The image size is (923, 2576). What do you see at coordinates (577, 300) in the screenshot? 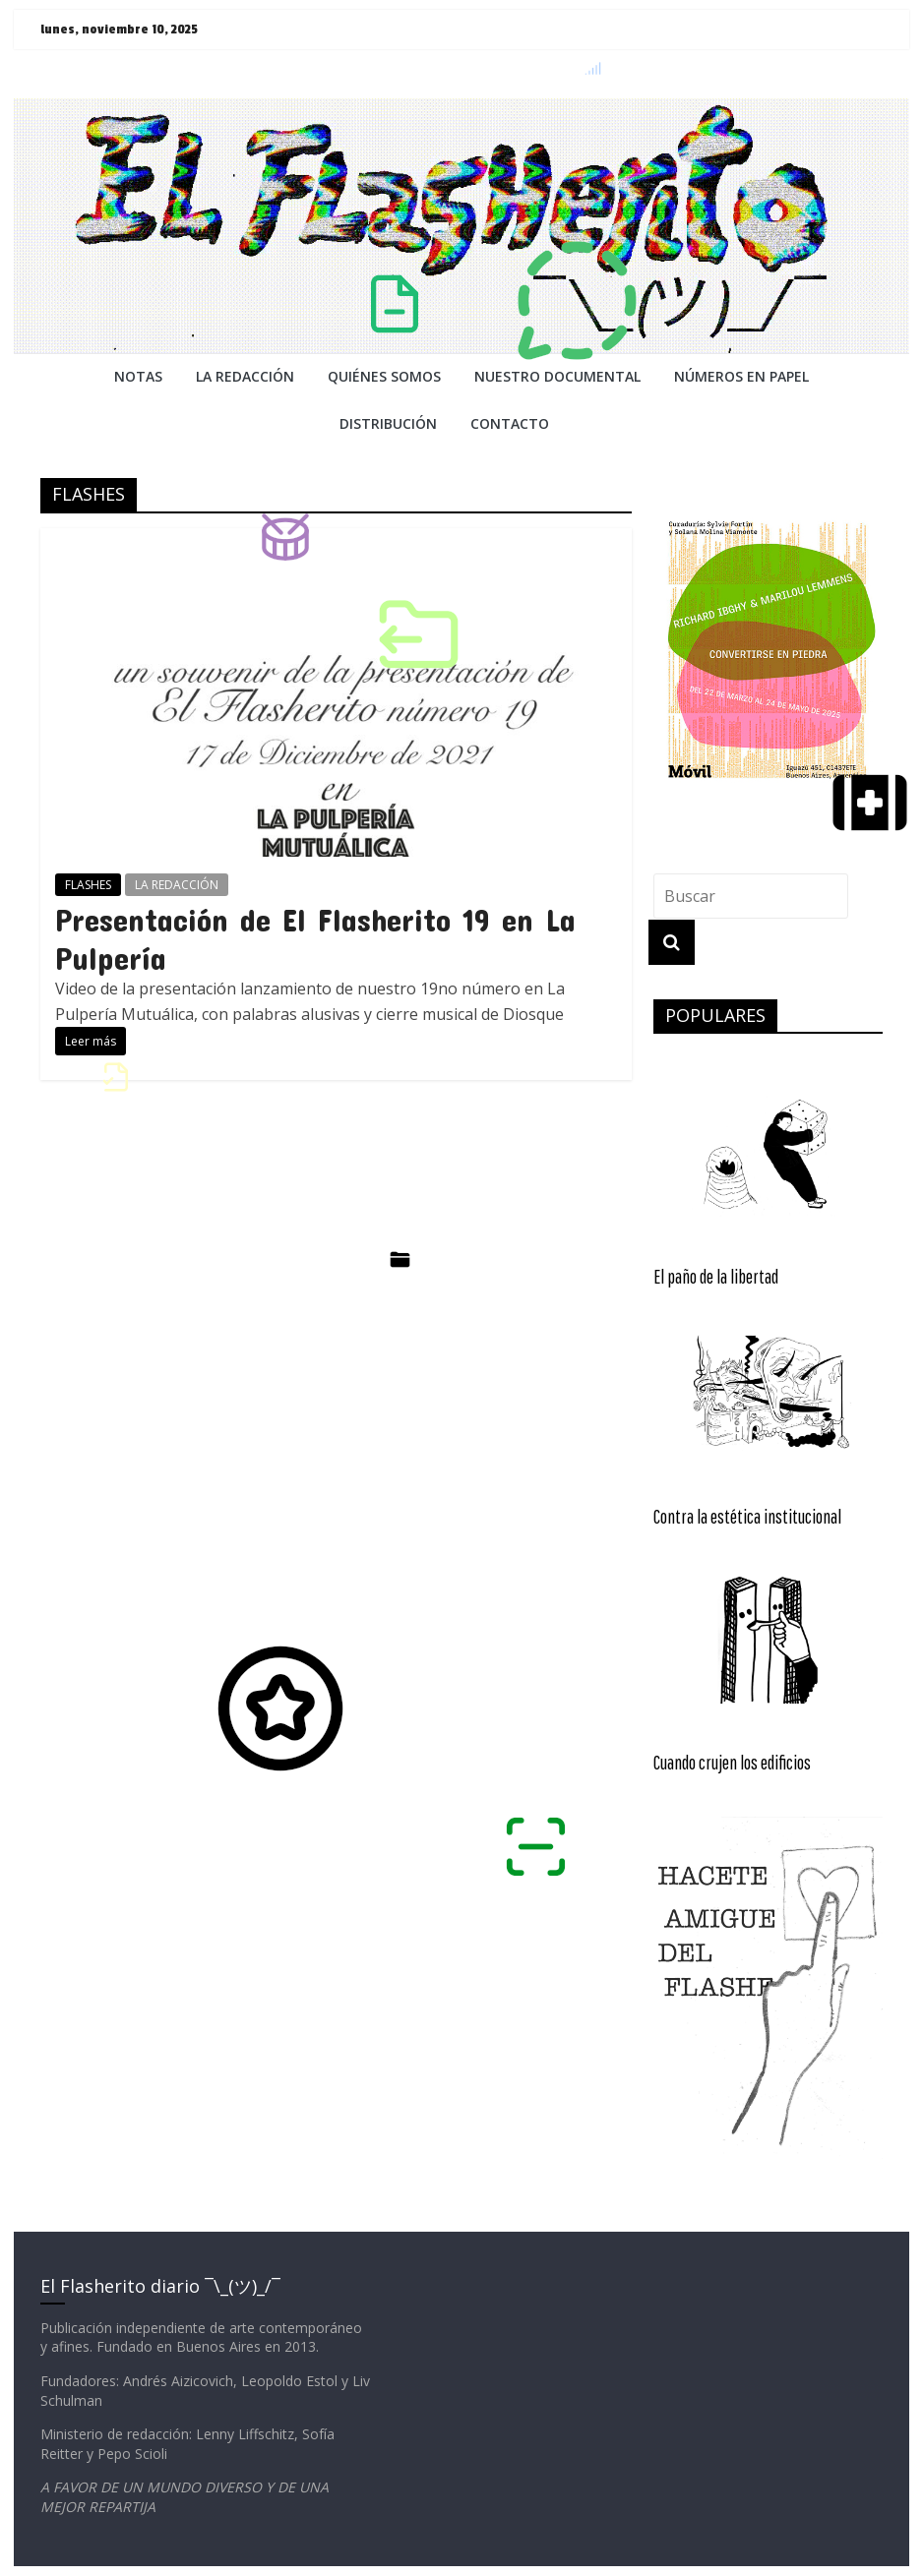
I see `message sending in progress` at bounding box center [577, 300].